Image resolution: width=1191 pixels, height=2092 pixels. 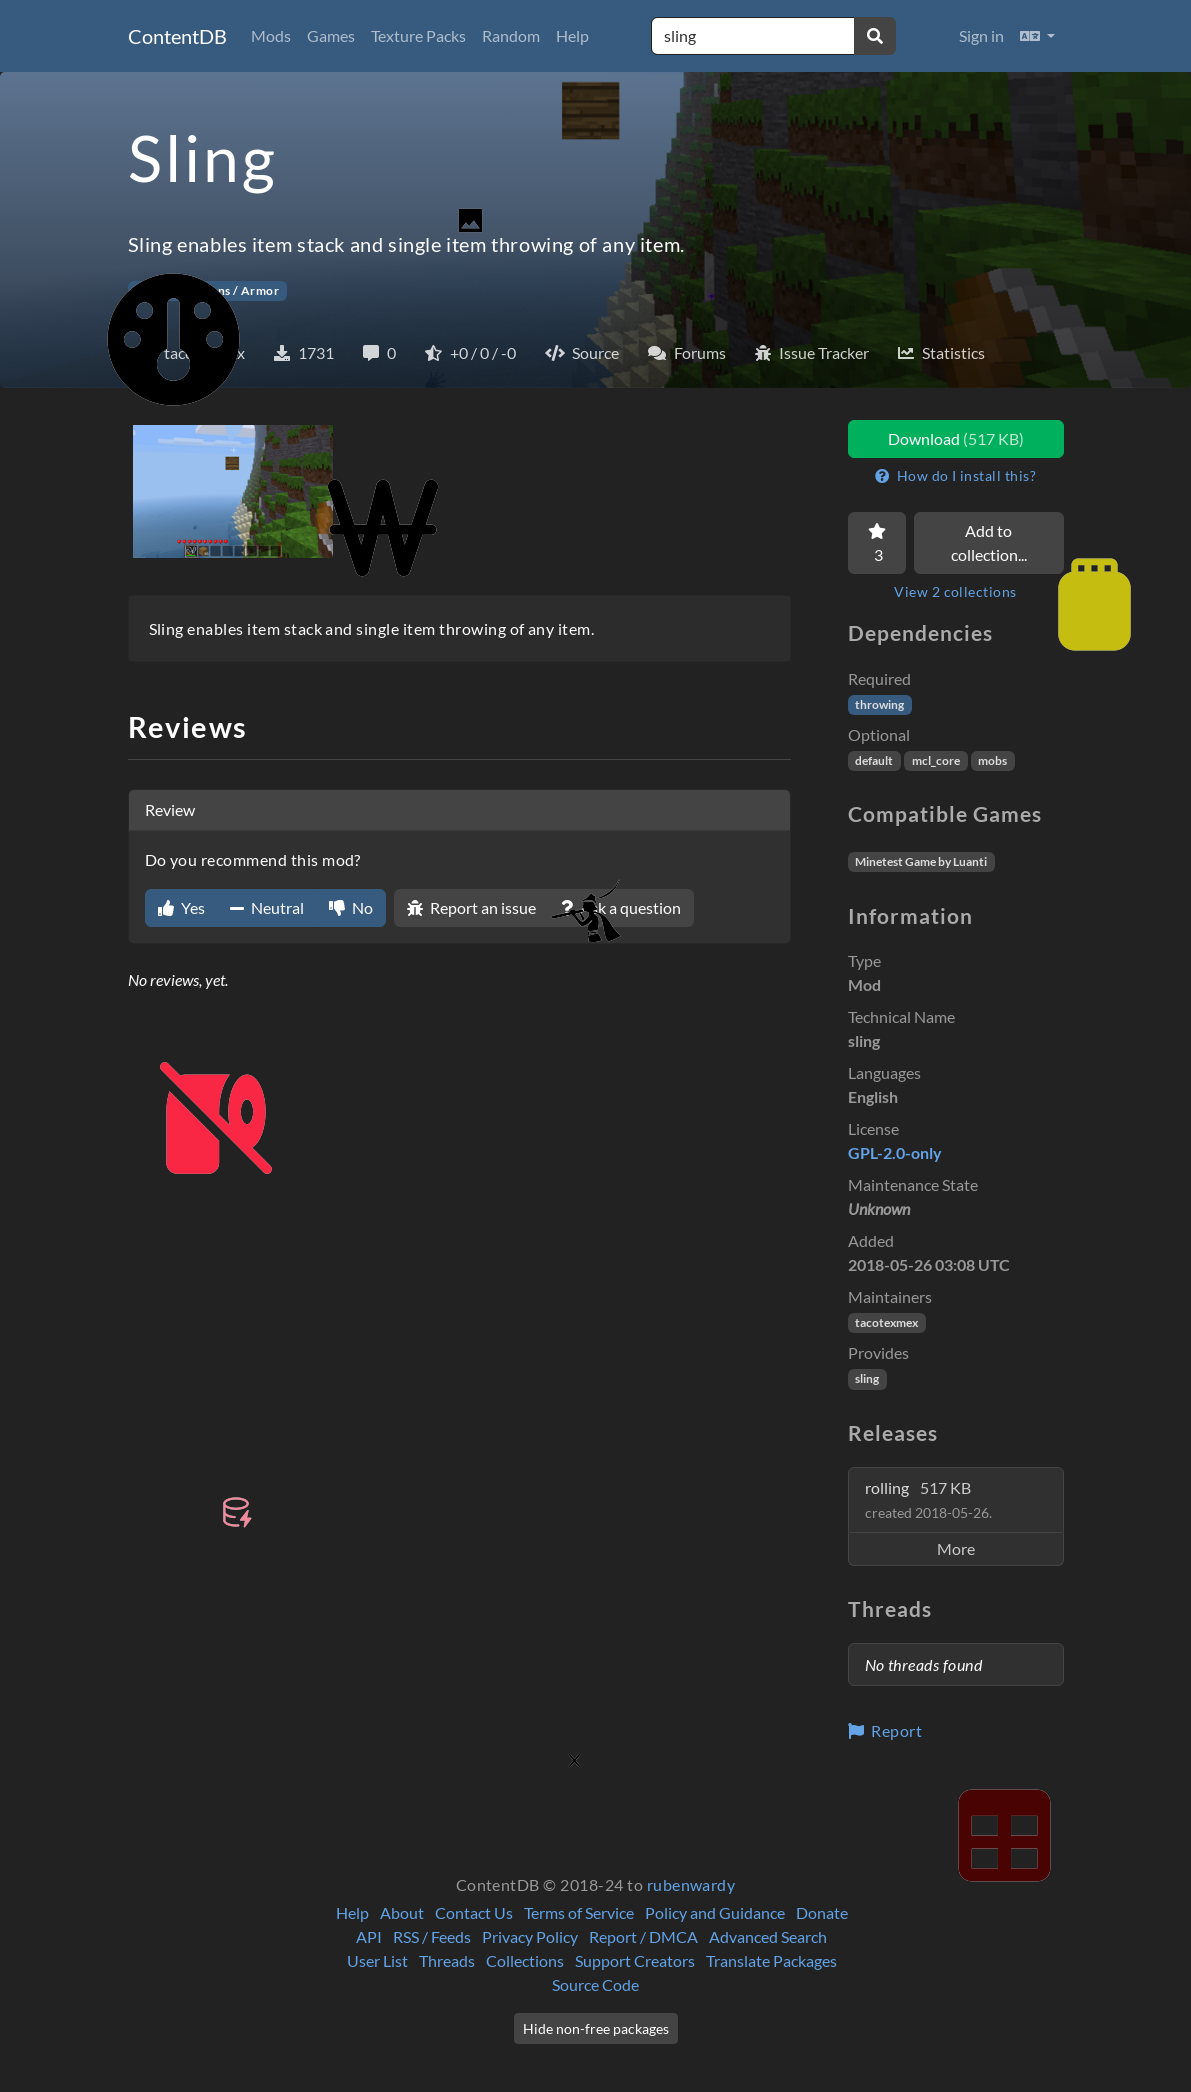 I want to click on indicates toilet paper is out of stock or unavailable, so click(x=216, y=1118).